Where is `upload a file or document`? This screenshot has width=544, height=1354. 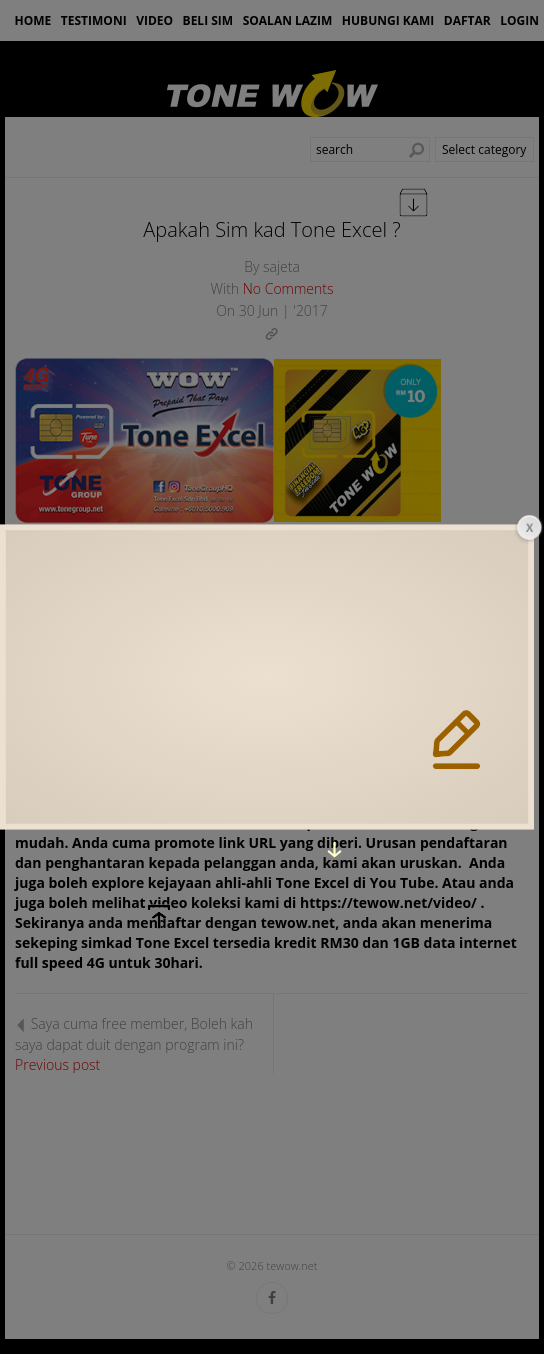
upload a file or document is located at coordinates (159, 916).